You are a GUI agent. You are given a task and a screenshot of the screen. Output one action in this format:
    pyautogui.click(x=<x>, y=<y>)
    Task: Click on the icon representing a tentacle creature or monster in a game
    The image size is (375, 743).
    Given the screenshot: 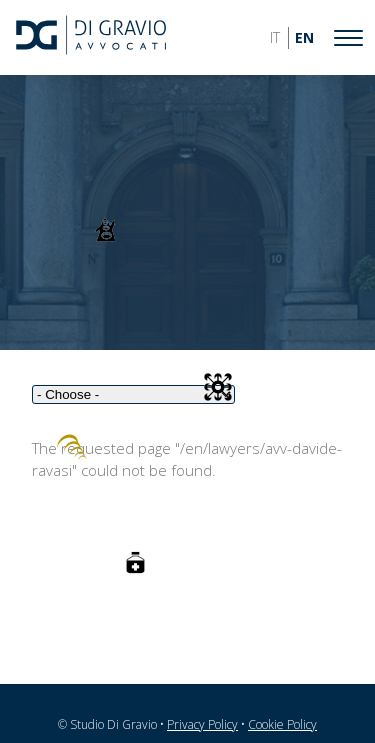 What is the action you would take?
    pyautogui.click(x=105, y=229)
    